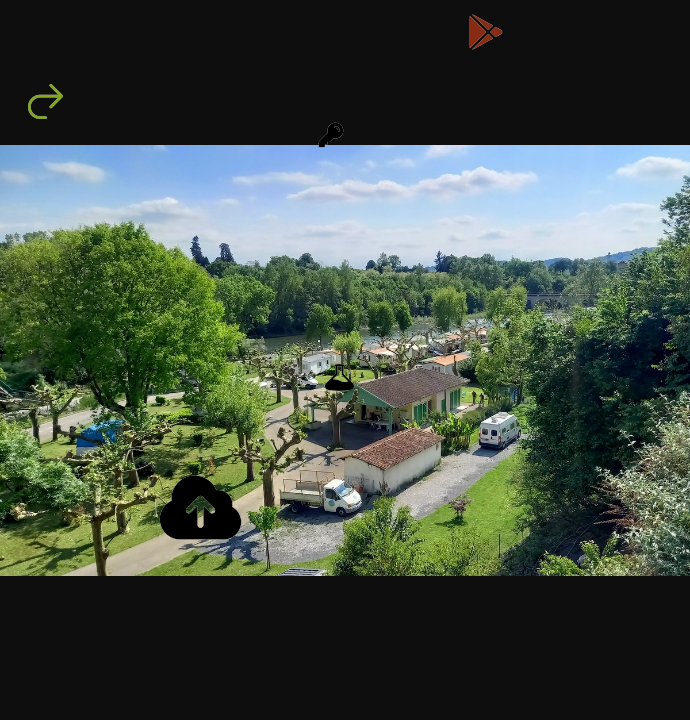 The image size is (690, 720). What do you see at coordinates (486, 32) in the screenshot?
I see `open google play store` at bounding box center [486, 32].